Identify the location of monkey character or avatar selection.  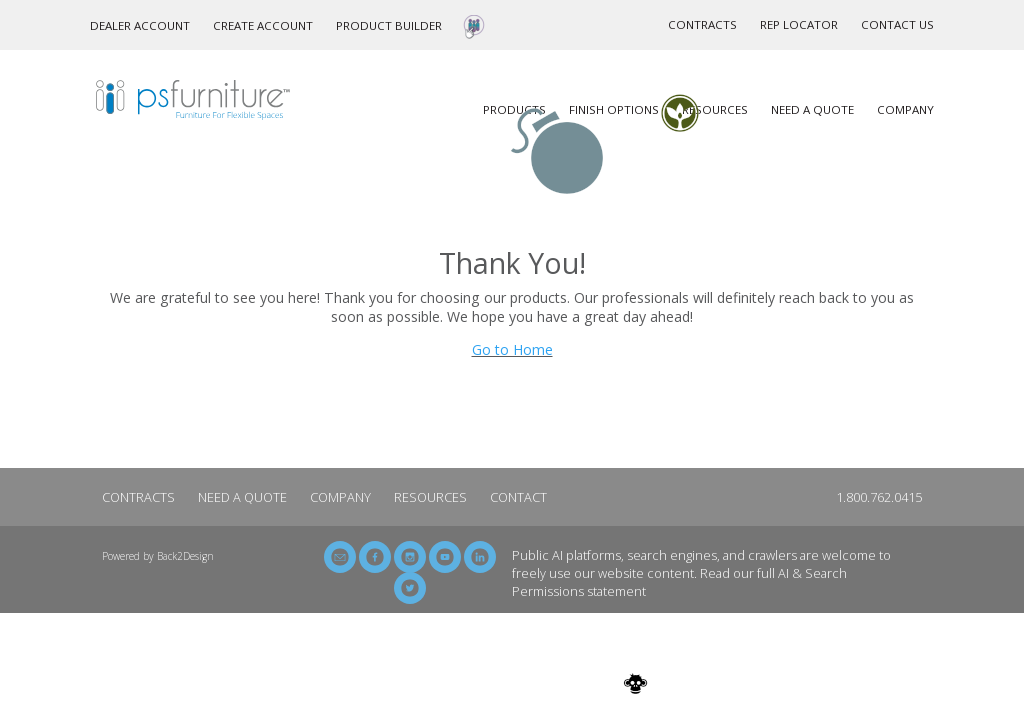
(635, 684).